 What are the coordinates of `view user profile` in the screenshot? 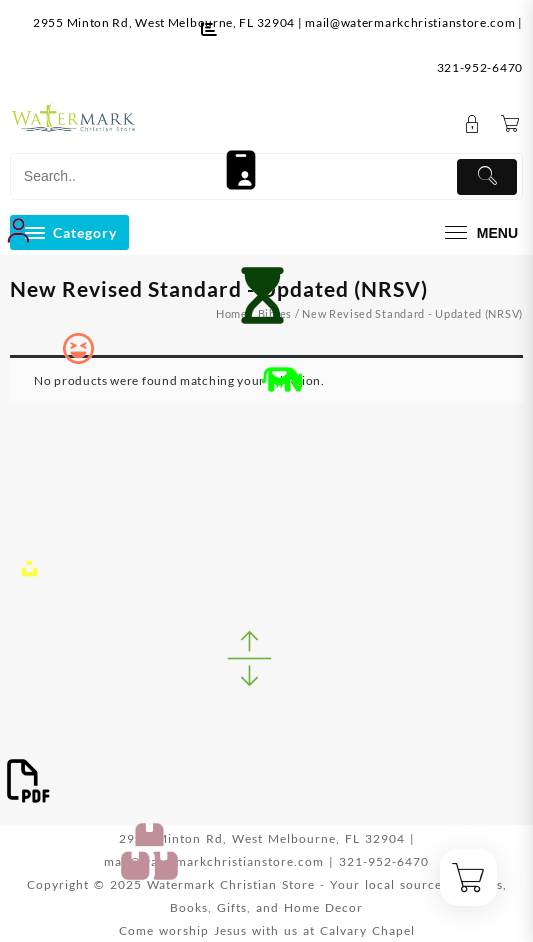 It's located at (18, 230).